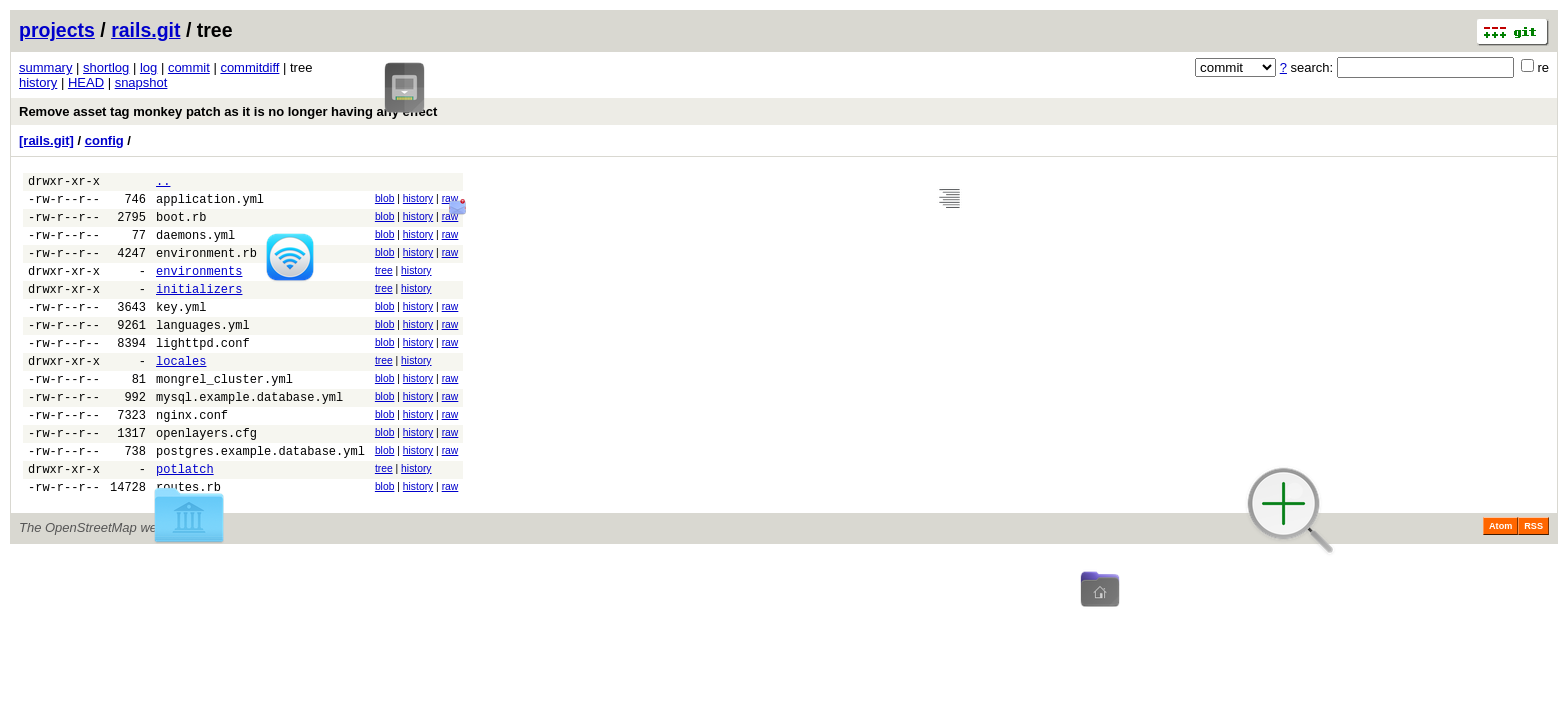 This screenshot has width=1568, height=720. Describe the element at coordinates (949, 198) in the screenshot. I see `align text to the right margin` at that location.